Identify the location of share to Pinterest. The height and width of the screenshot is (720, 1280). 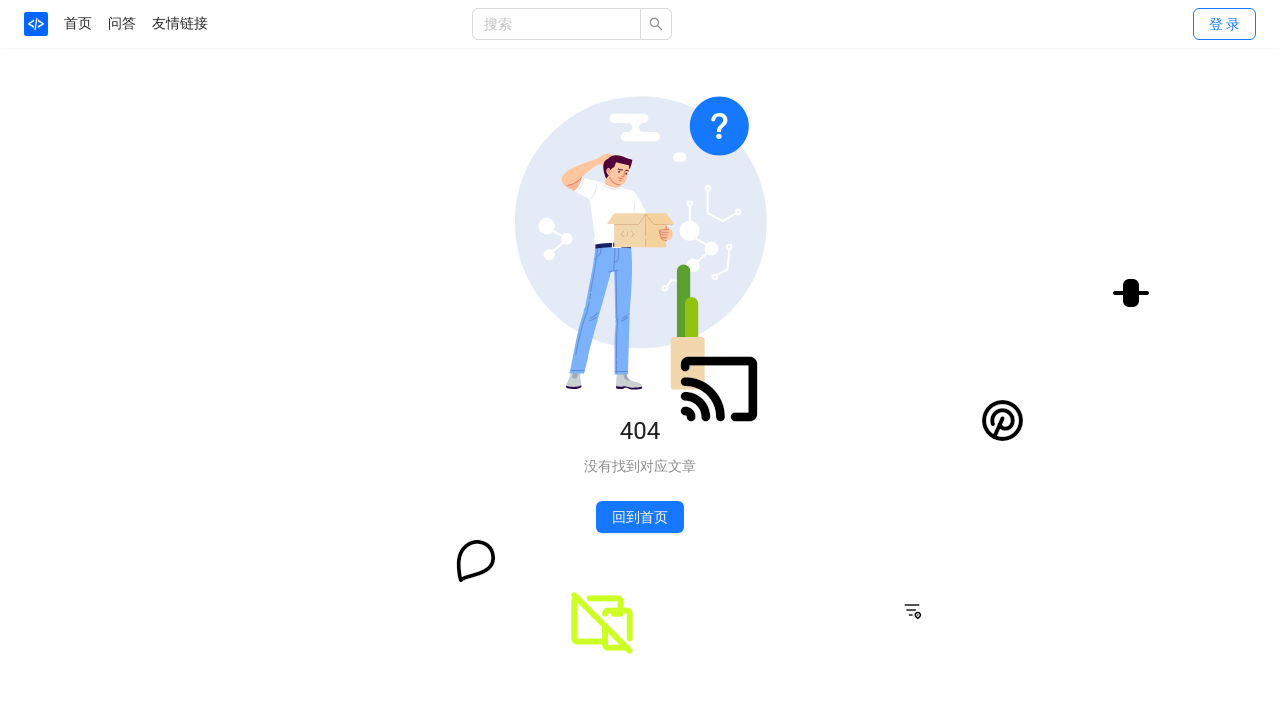
(1002, 420).